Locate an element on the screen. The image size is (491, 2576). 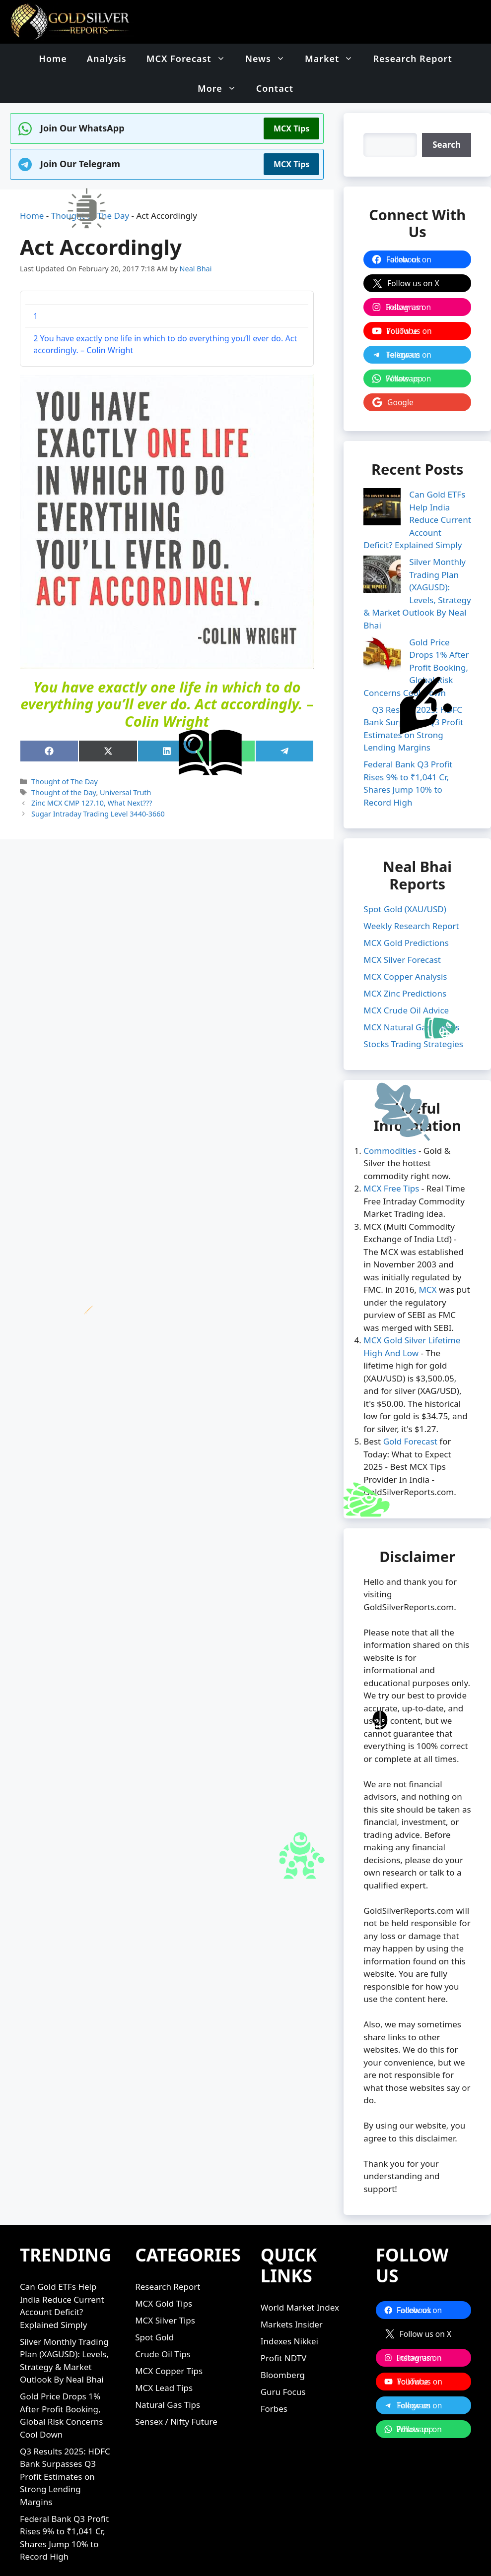
select katana as your weapon is located at coordinates (88, 1310).